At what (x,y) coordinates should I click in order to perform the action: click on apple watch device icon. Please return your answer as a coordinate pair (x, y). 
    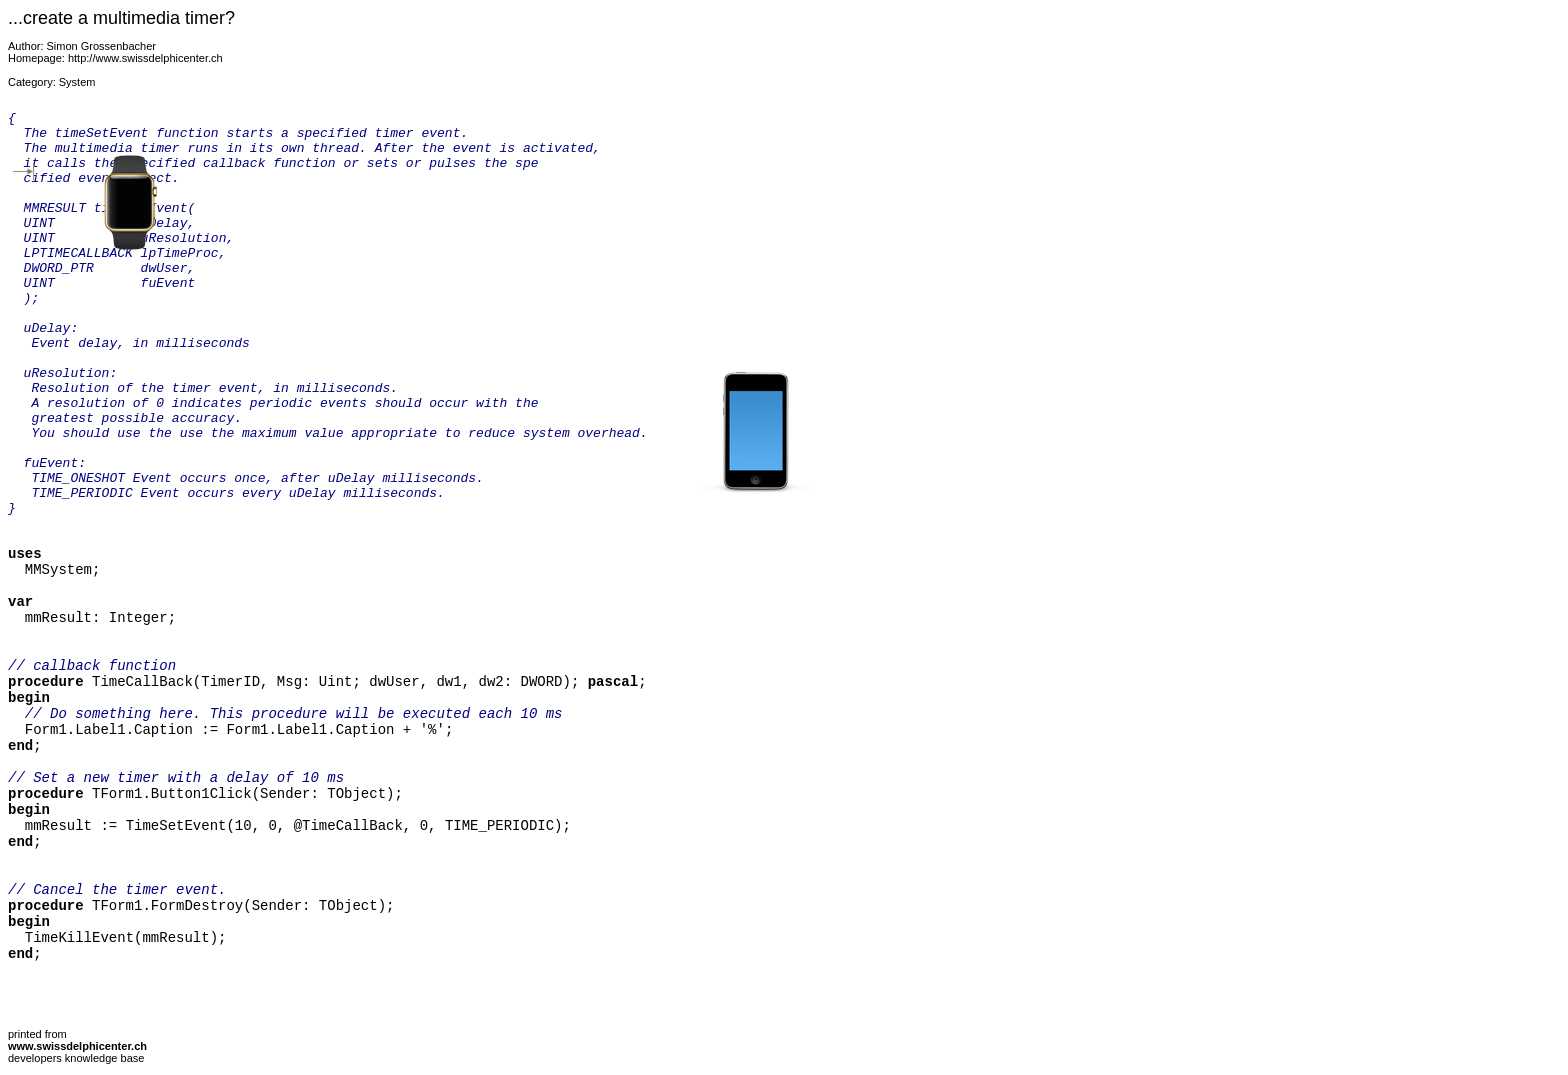
    Looking at the image, I should click on (129, 202).